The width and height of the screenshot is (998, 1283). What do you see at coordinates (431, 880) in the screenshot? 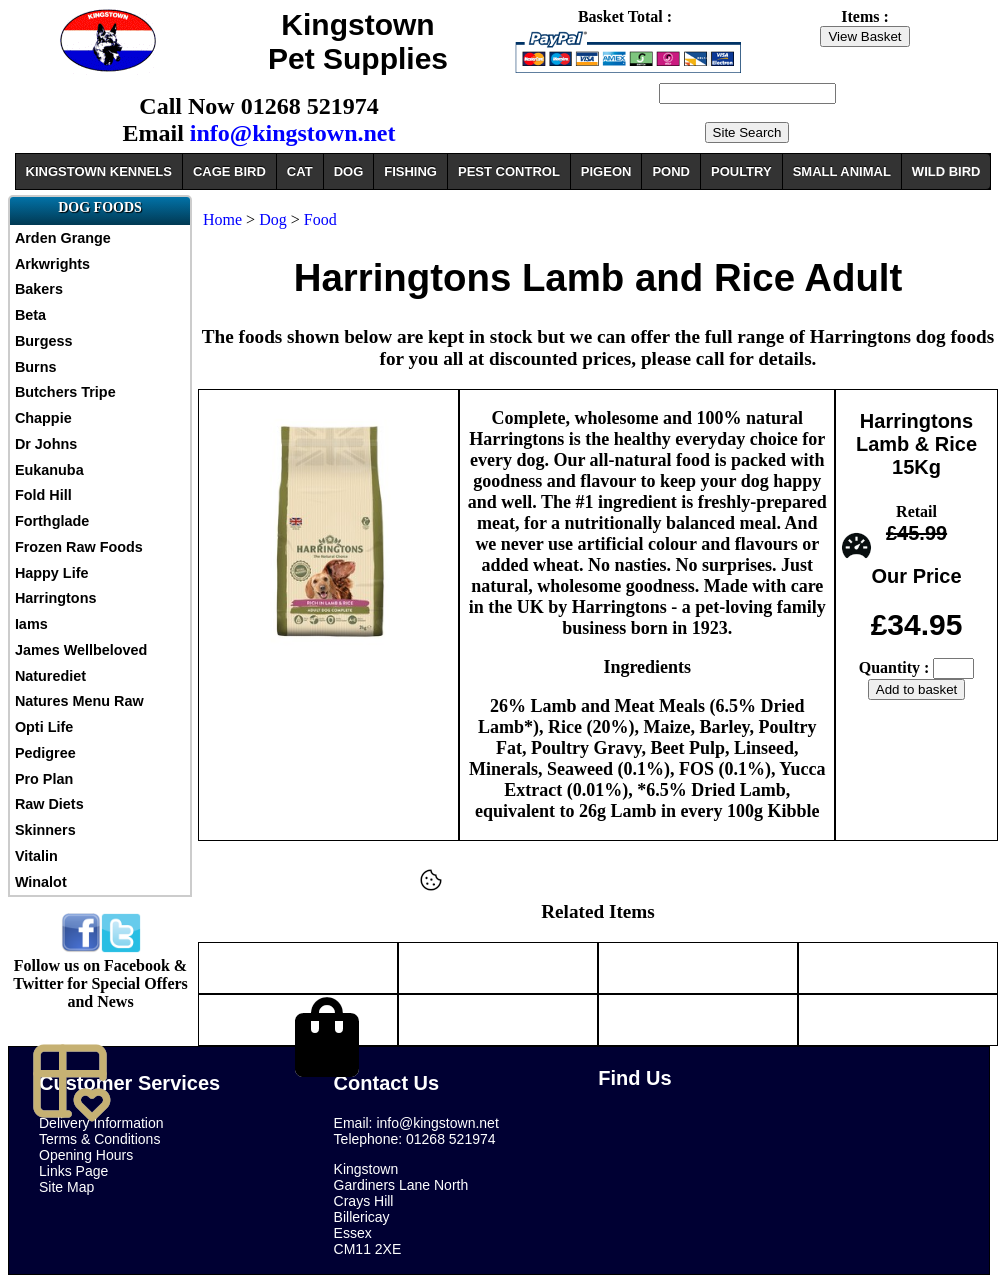
I see `manage cookie preferences and privacy settings` at bounding box center [431, 880].